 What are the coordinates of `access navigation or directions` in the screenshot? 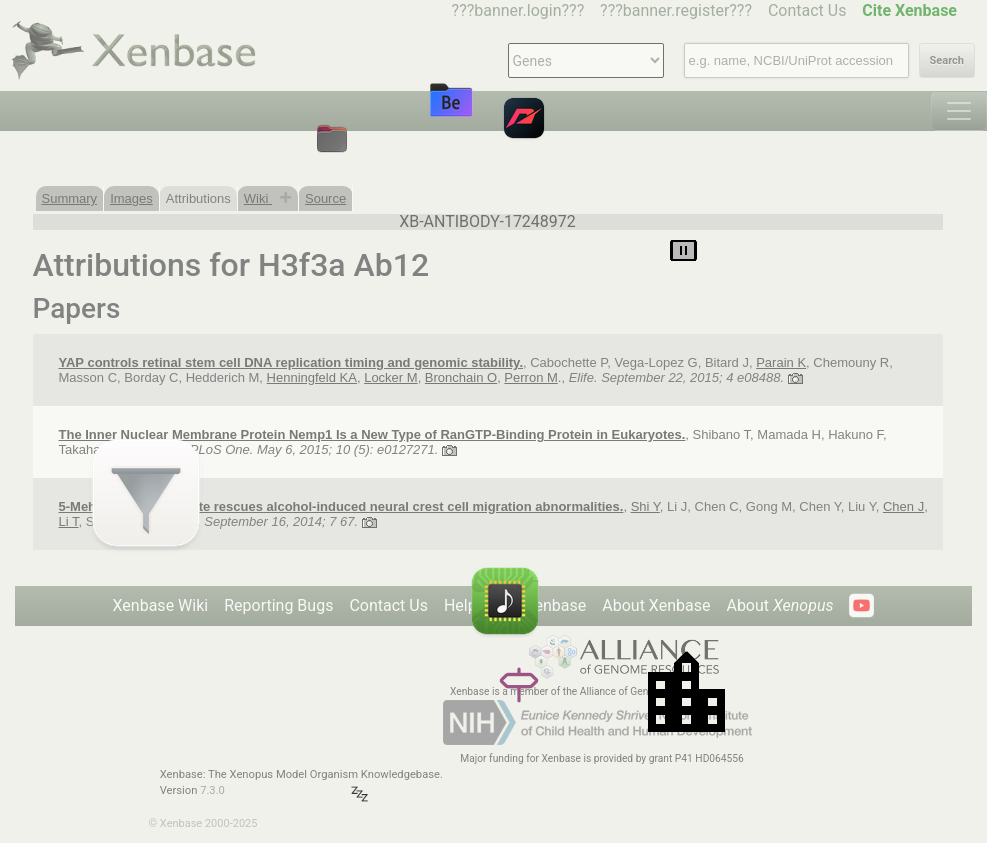 It's located at (519, 685).